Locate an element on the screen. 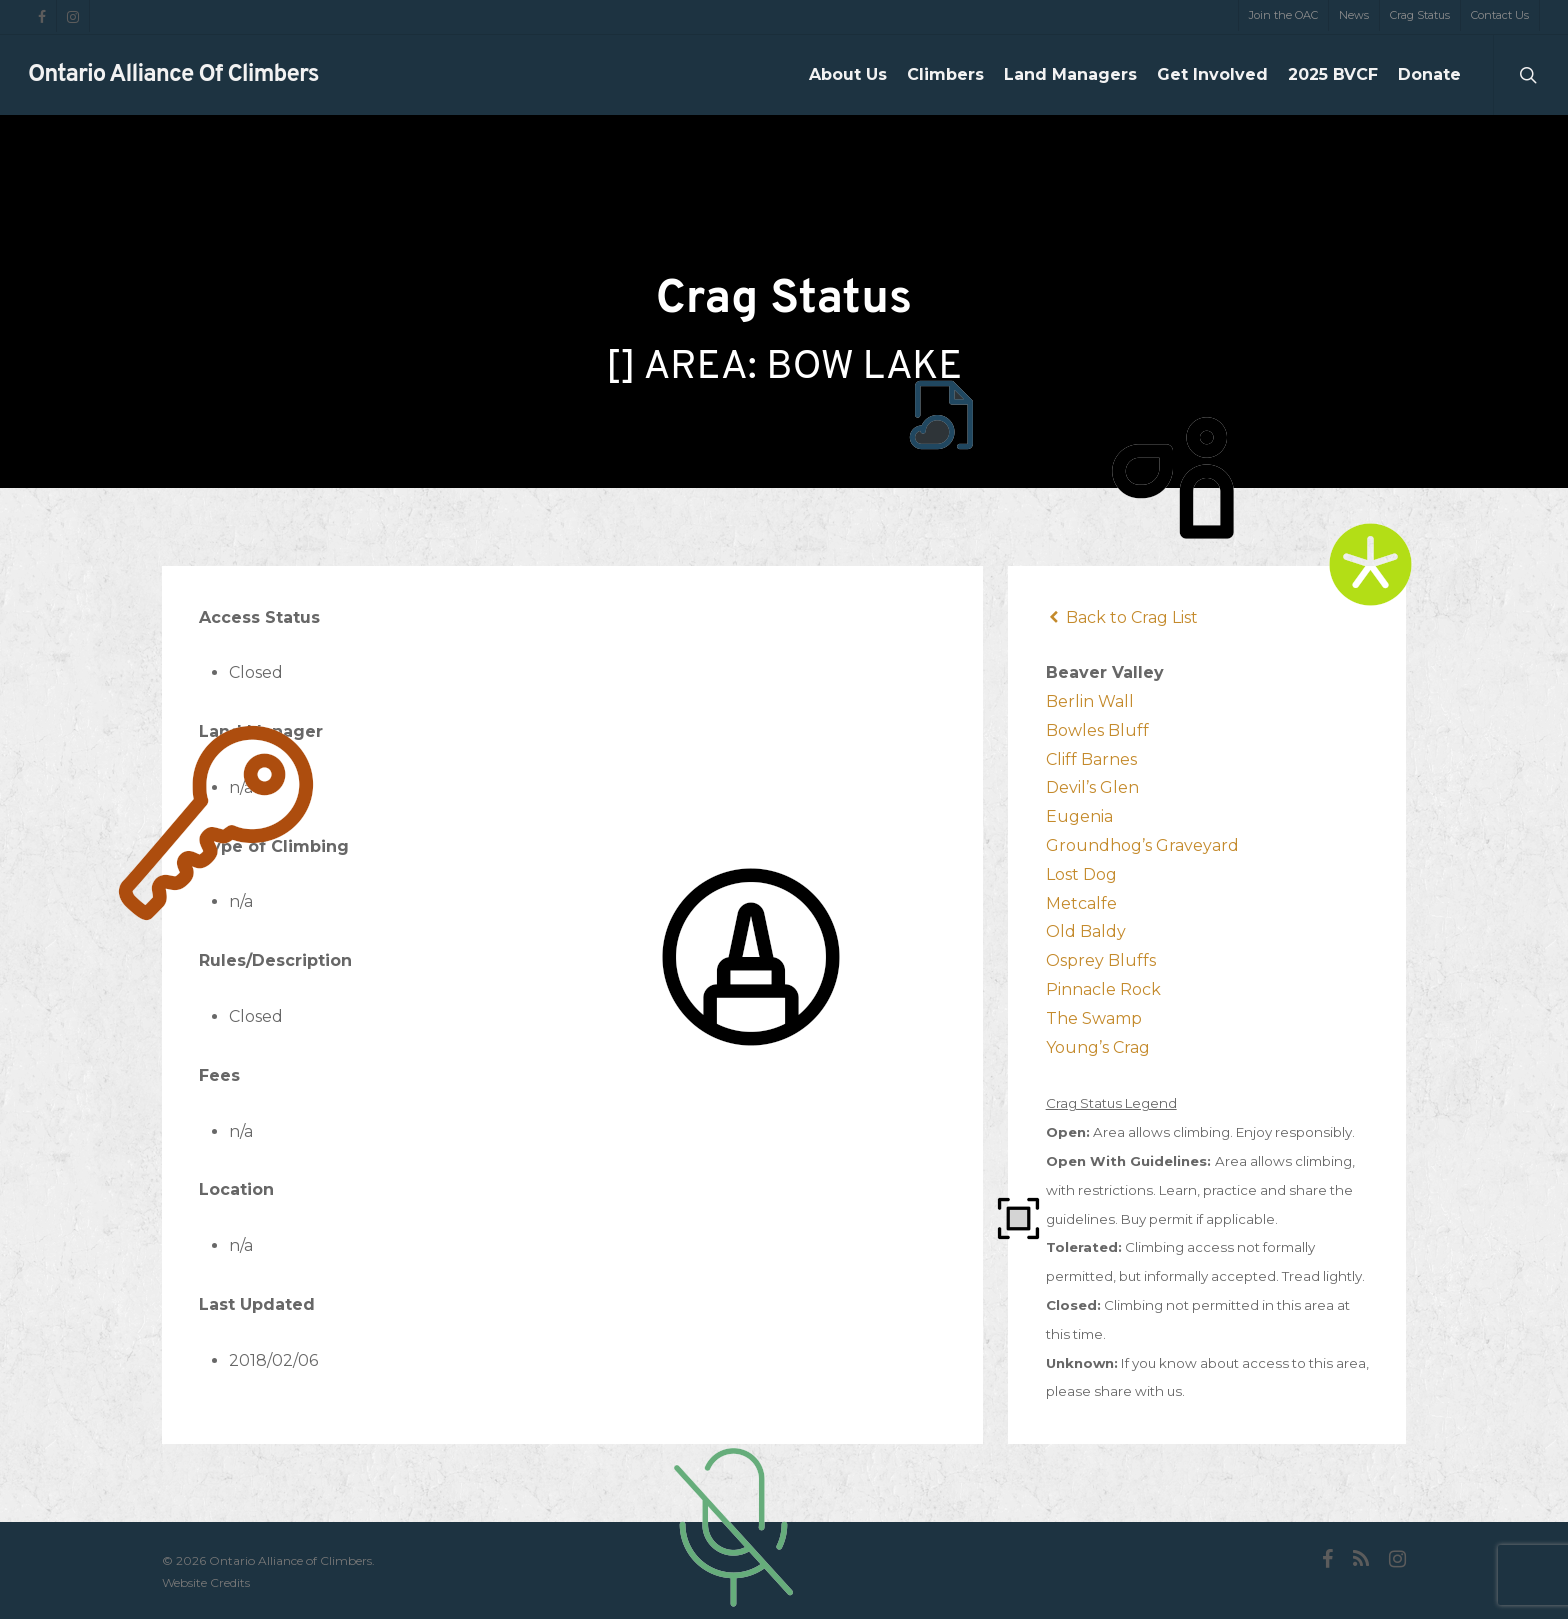 This screenshot has width=1568, height=1619. indicates a required field in a form is located at coordinates (1370, 564).